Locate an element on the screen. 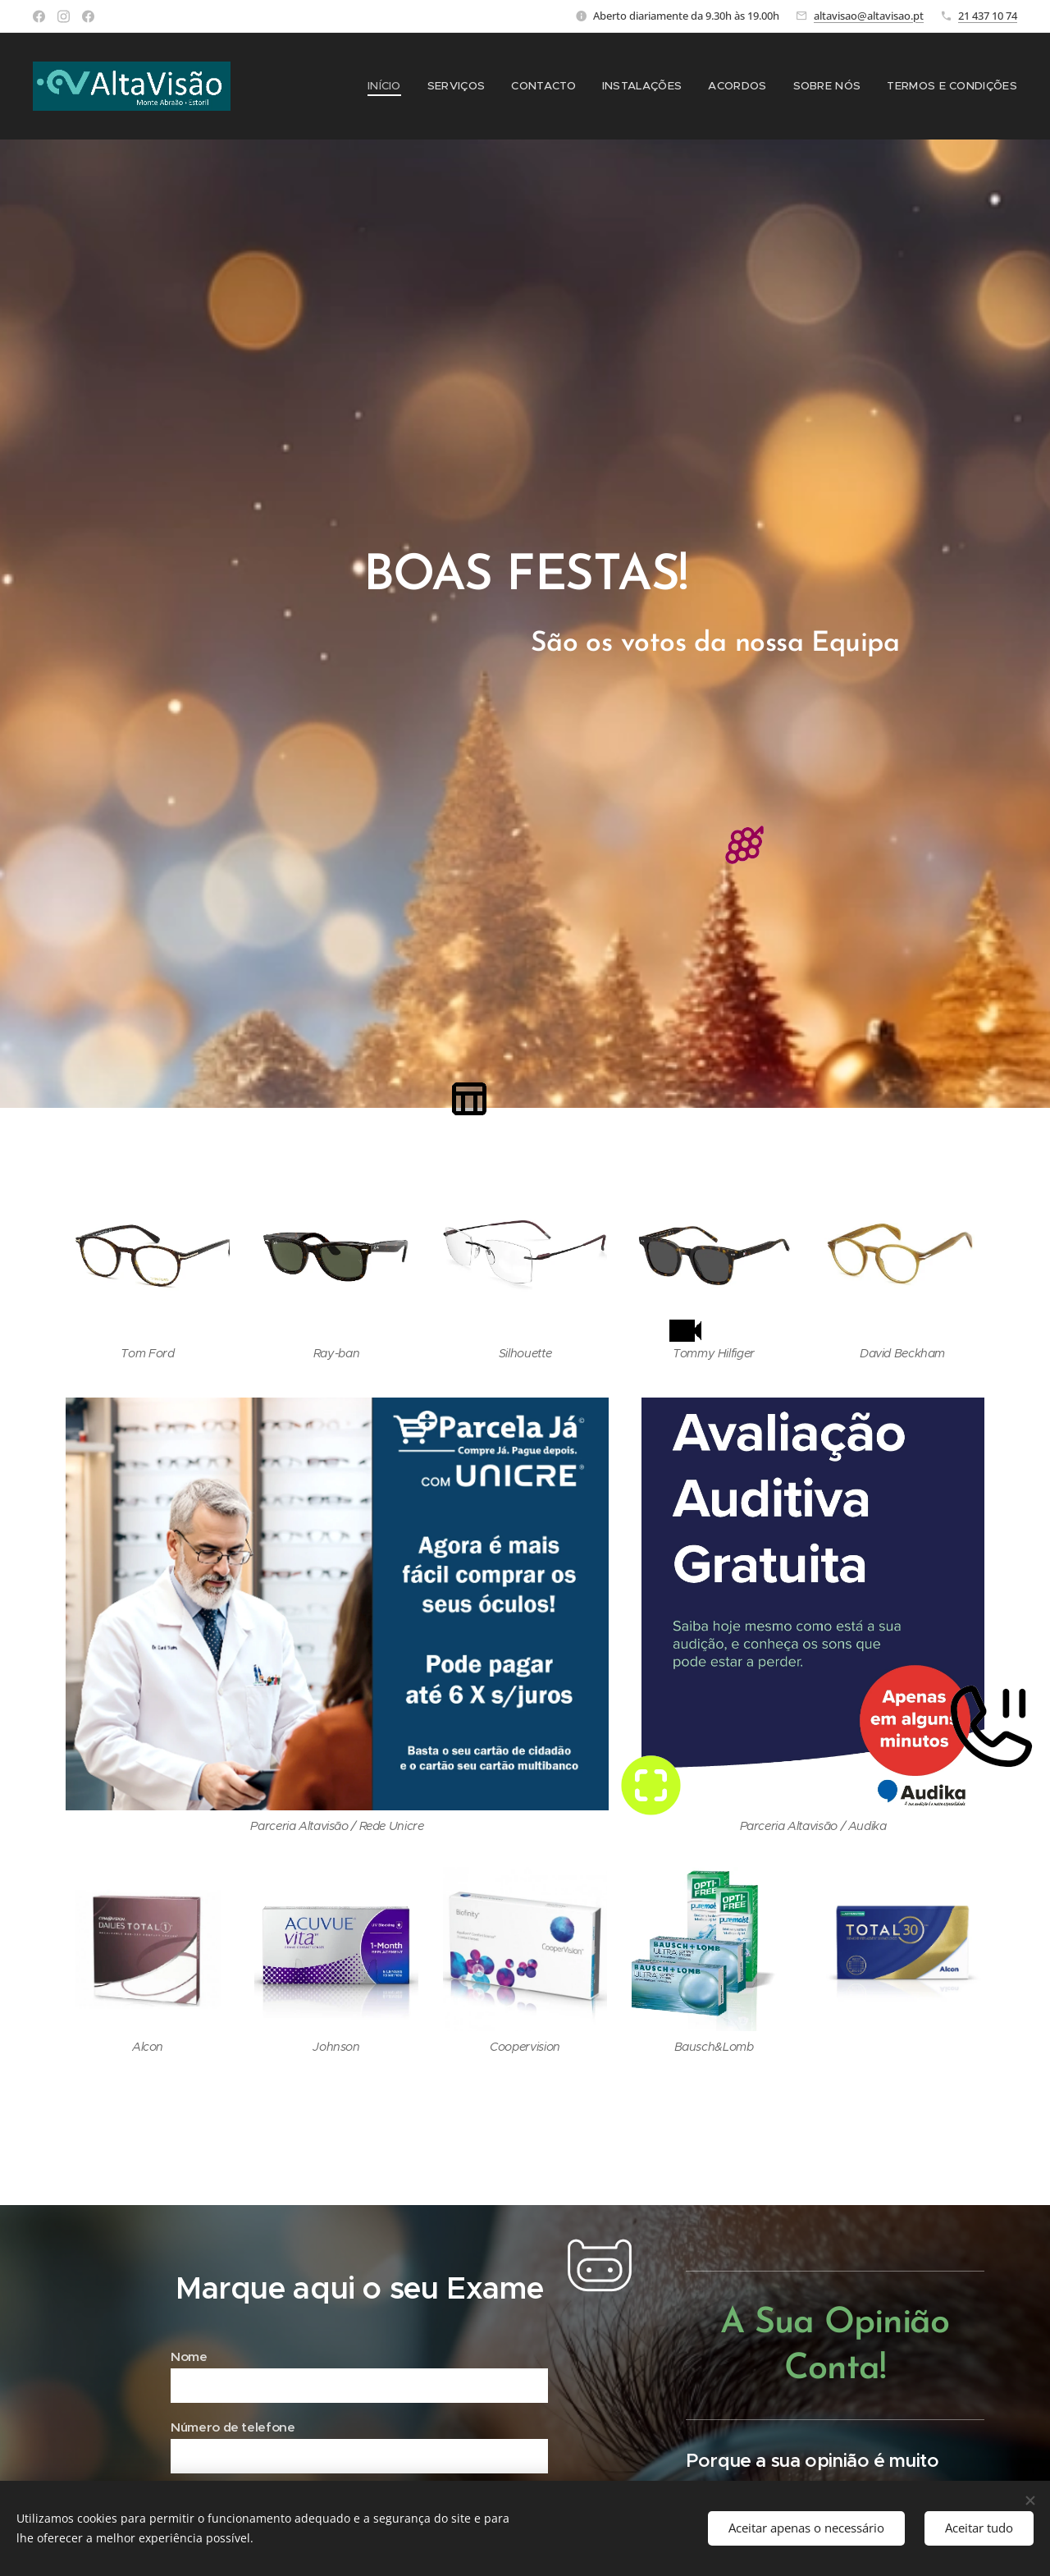 Image resolution: width=1050 pixels, height=2576 pixels. finn the human character icon from adventure time is located at coordinates (600, 2264).